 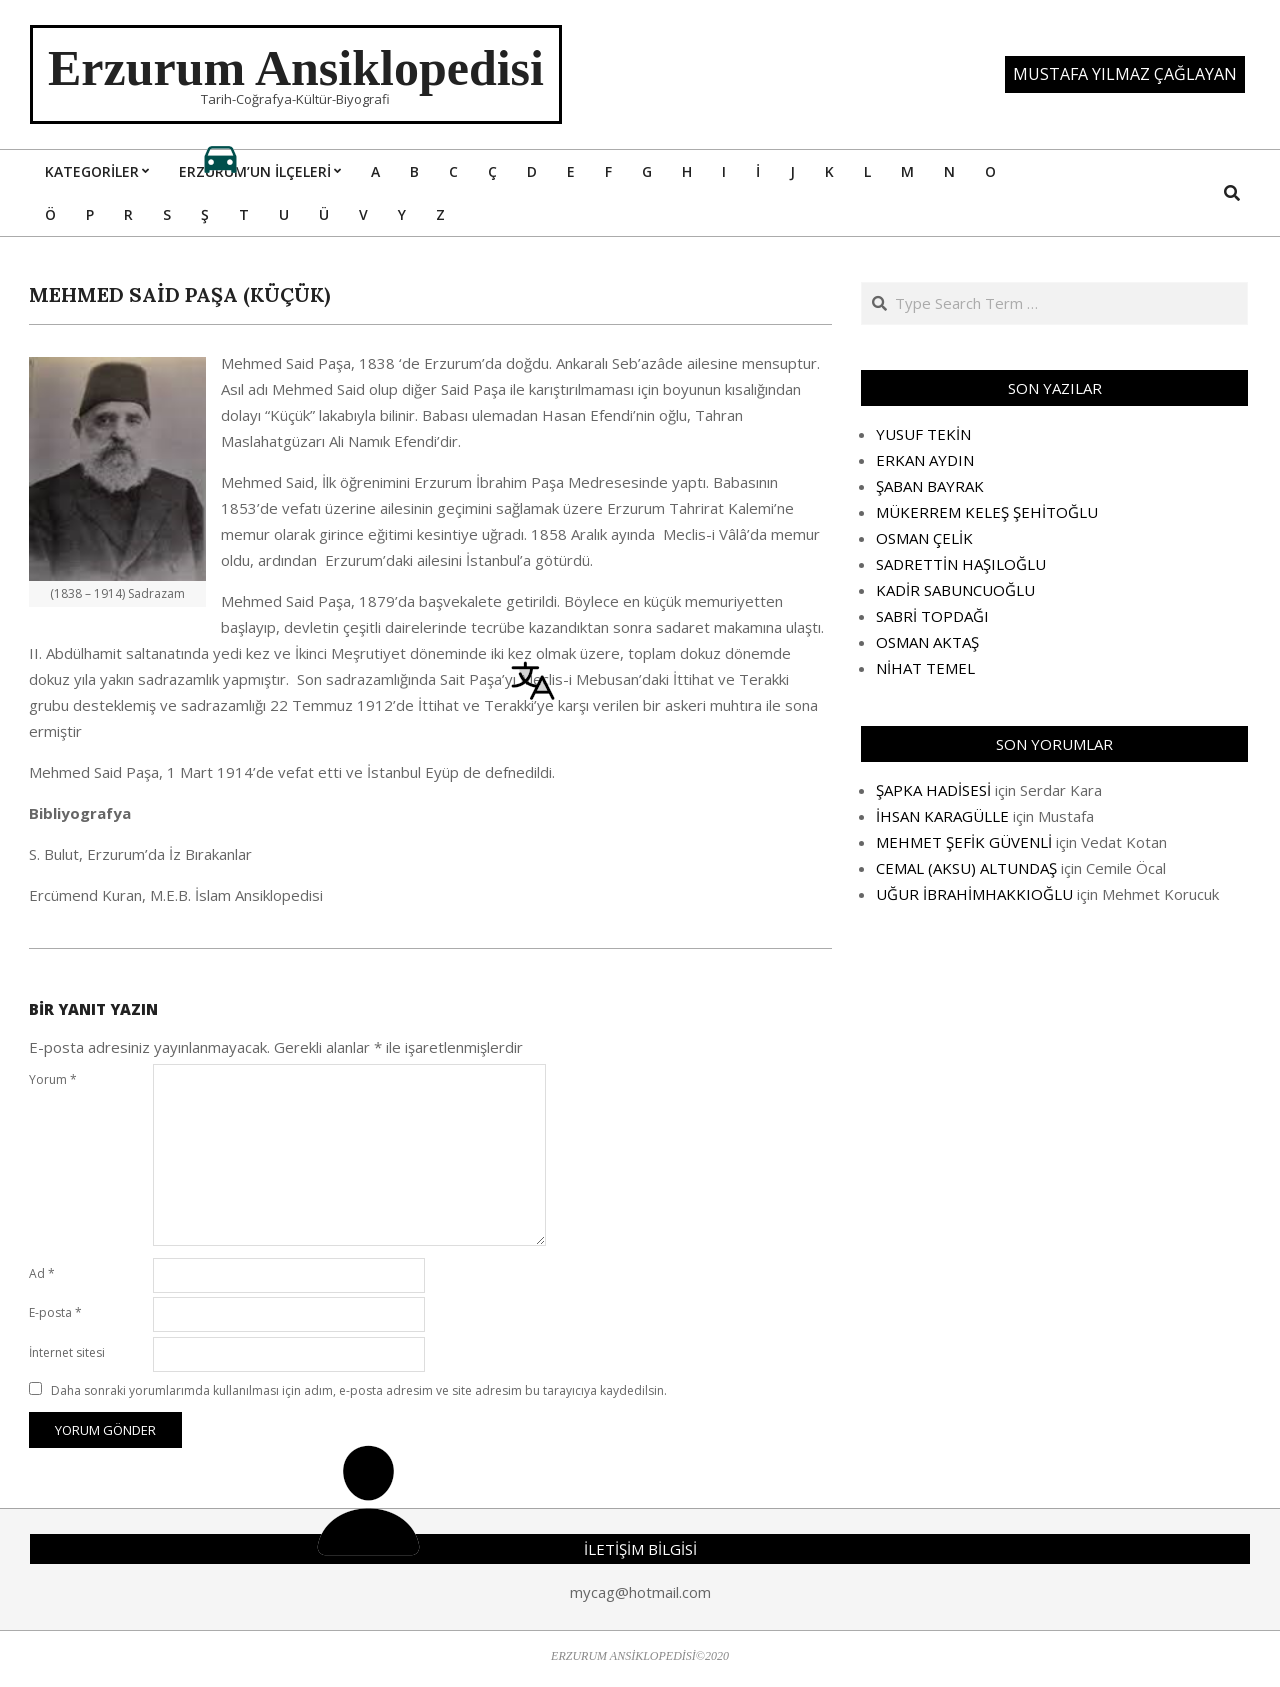 I want to click on translate text to another language, so click(x=531, y=681).